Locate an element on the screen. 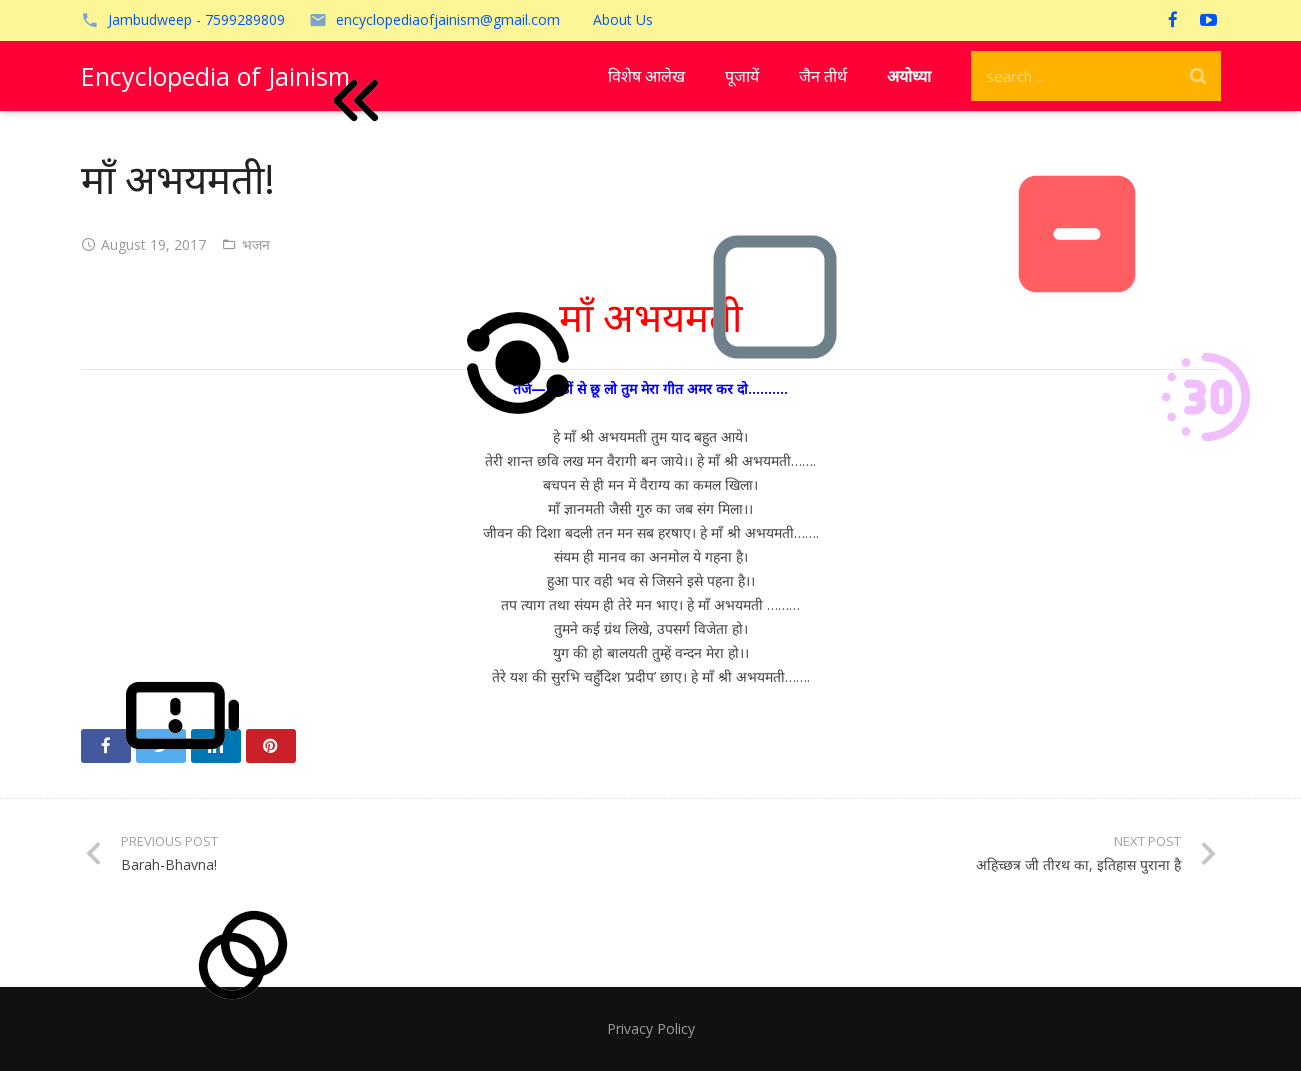  analyze or process data is located at coordinates (518, 363).